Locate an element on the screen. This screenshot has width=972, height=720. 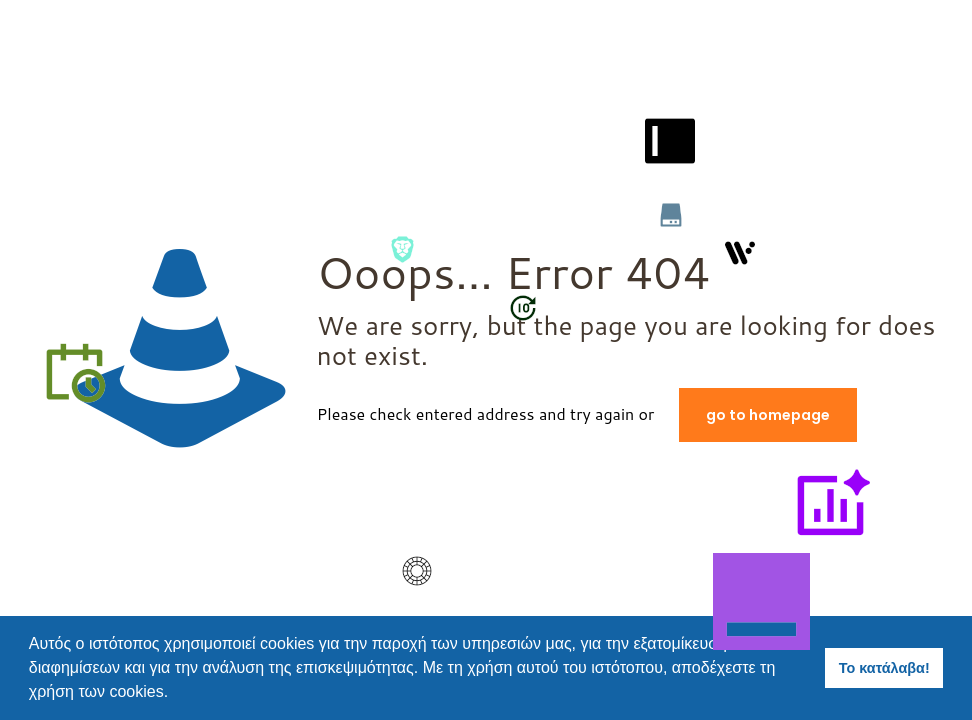
toggle left sidebar panel is located at coordinates (670, 141).